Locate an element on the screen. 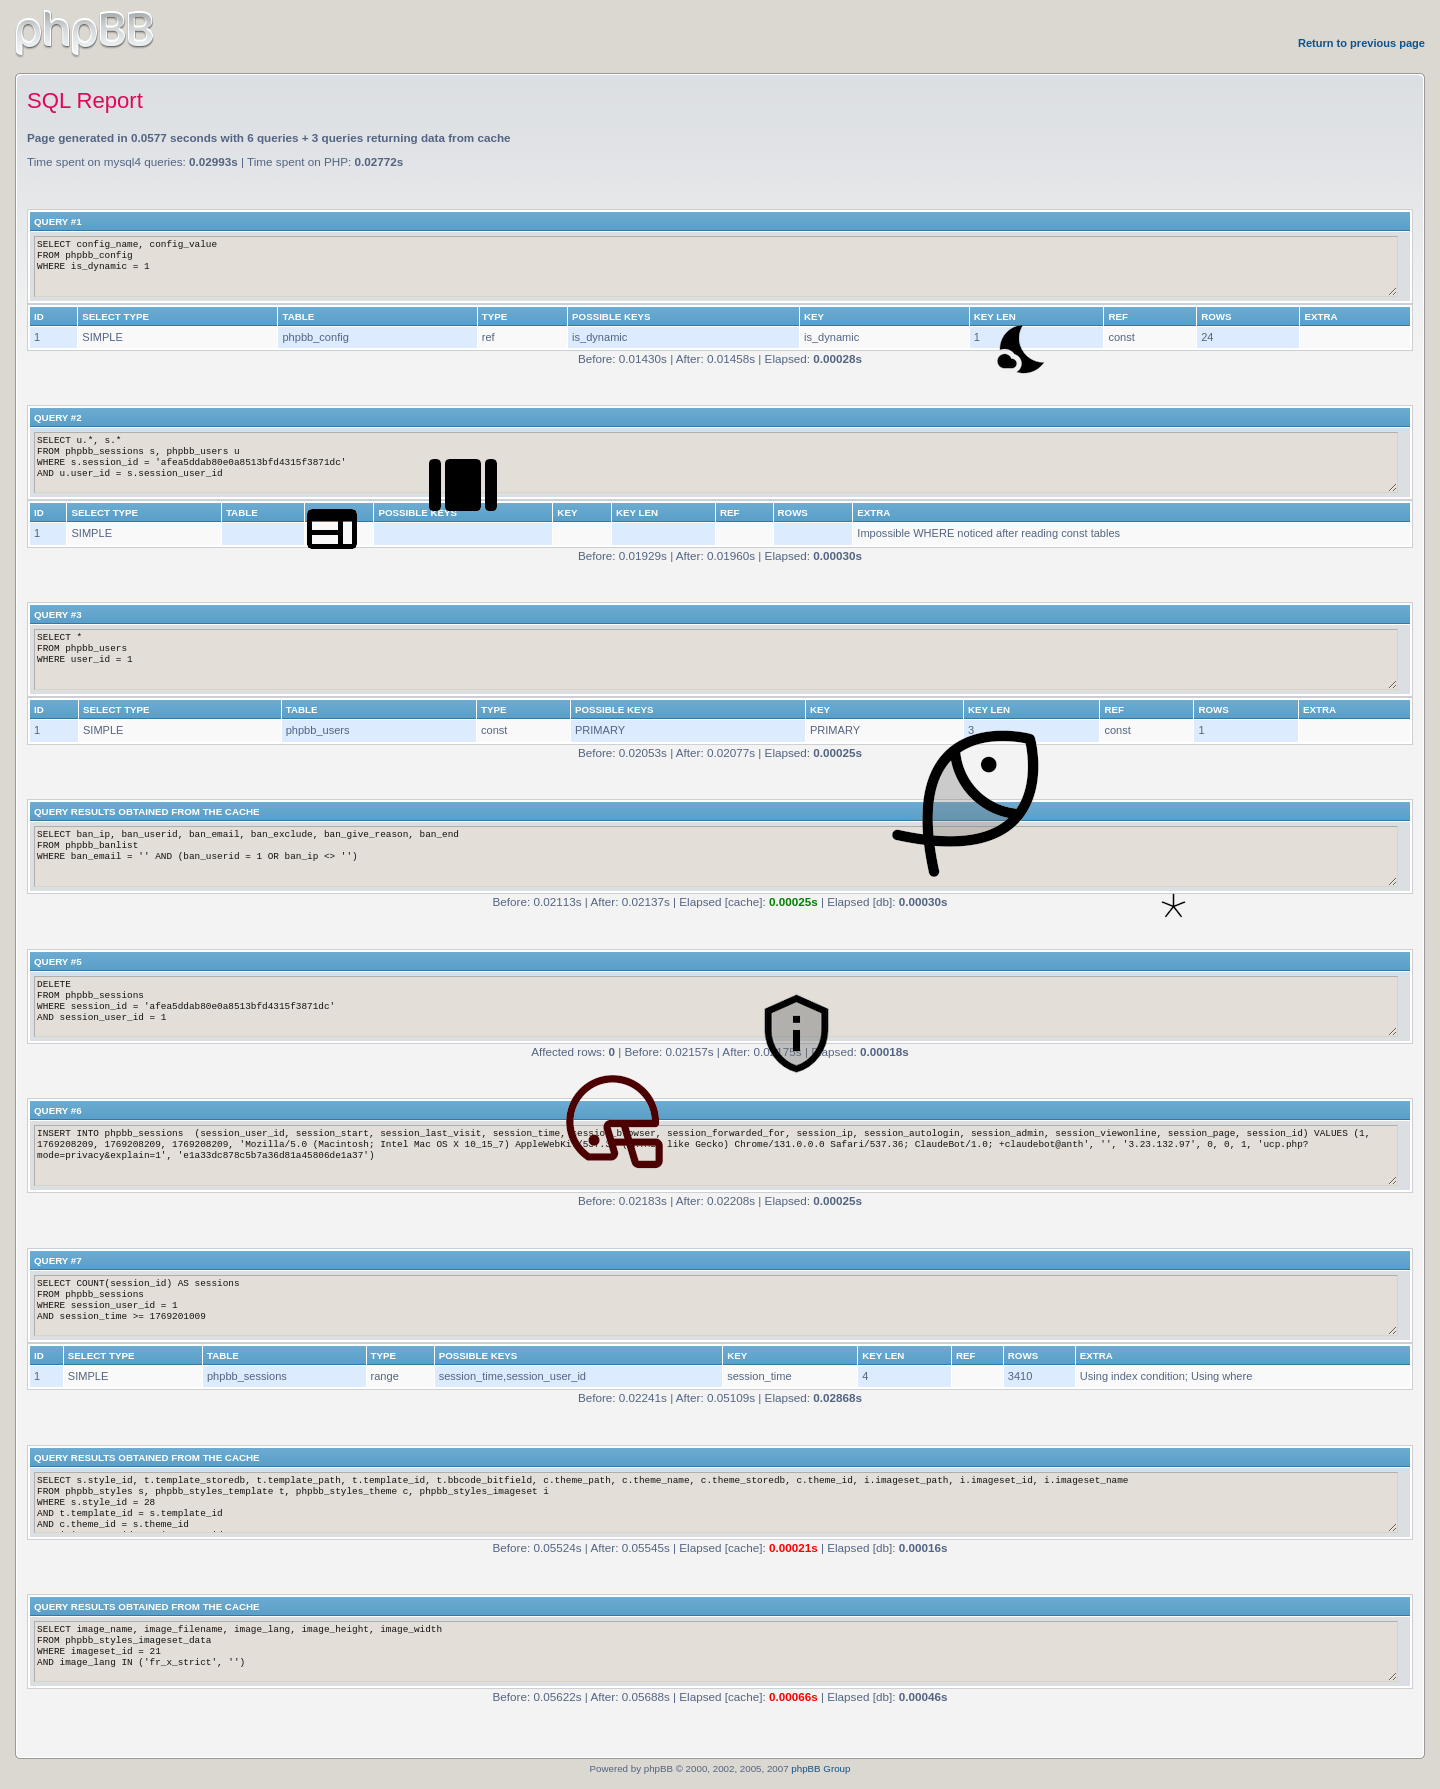 The width and height of the screenshot is (1440, 1789). access sports or football content is located at coordinates (614, 1123).